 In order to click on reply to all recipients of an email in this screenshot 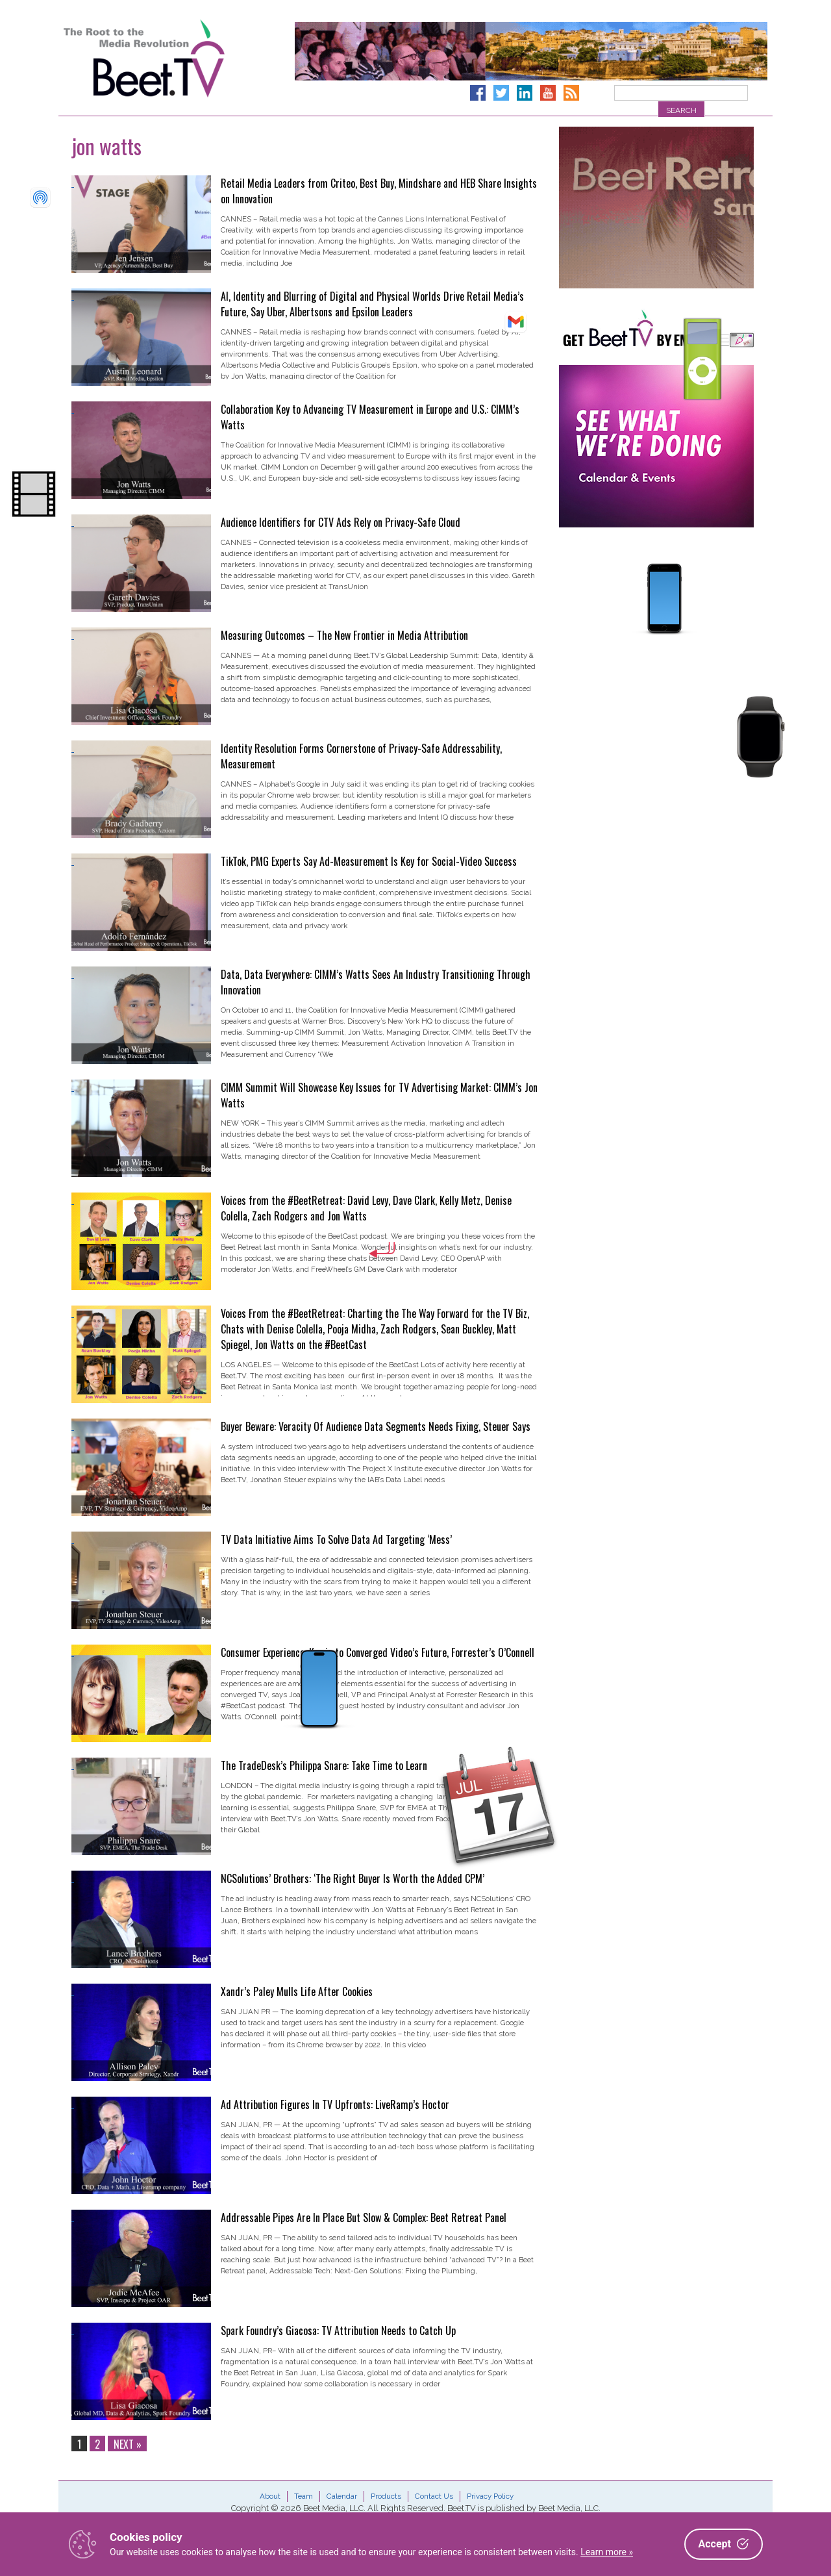, I will do `click(381, 1248)`.